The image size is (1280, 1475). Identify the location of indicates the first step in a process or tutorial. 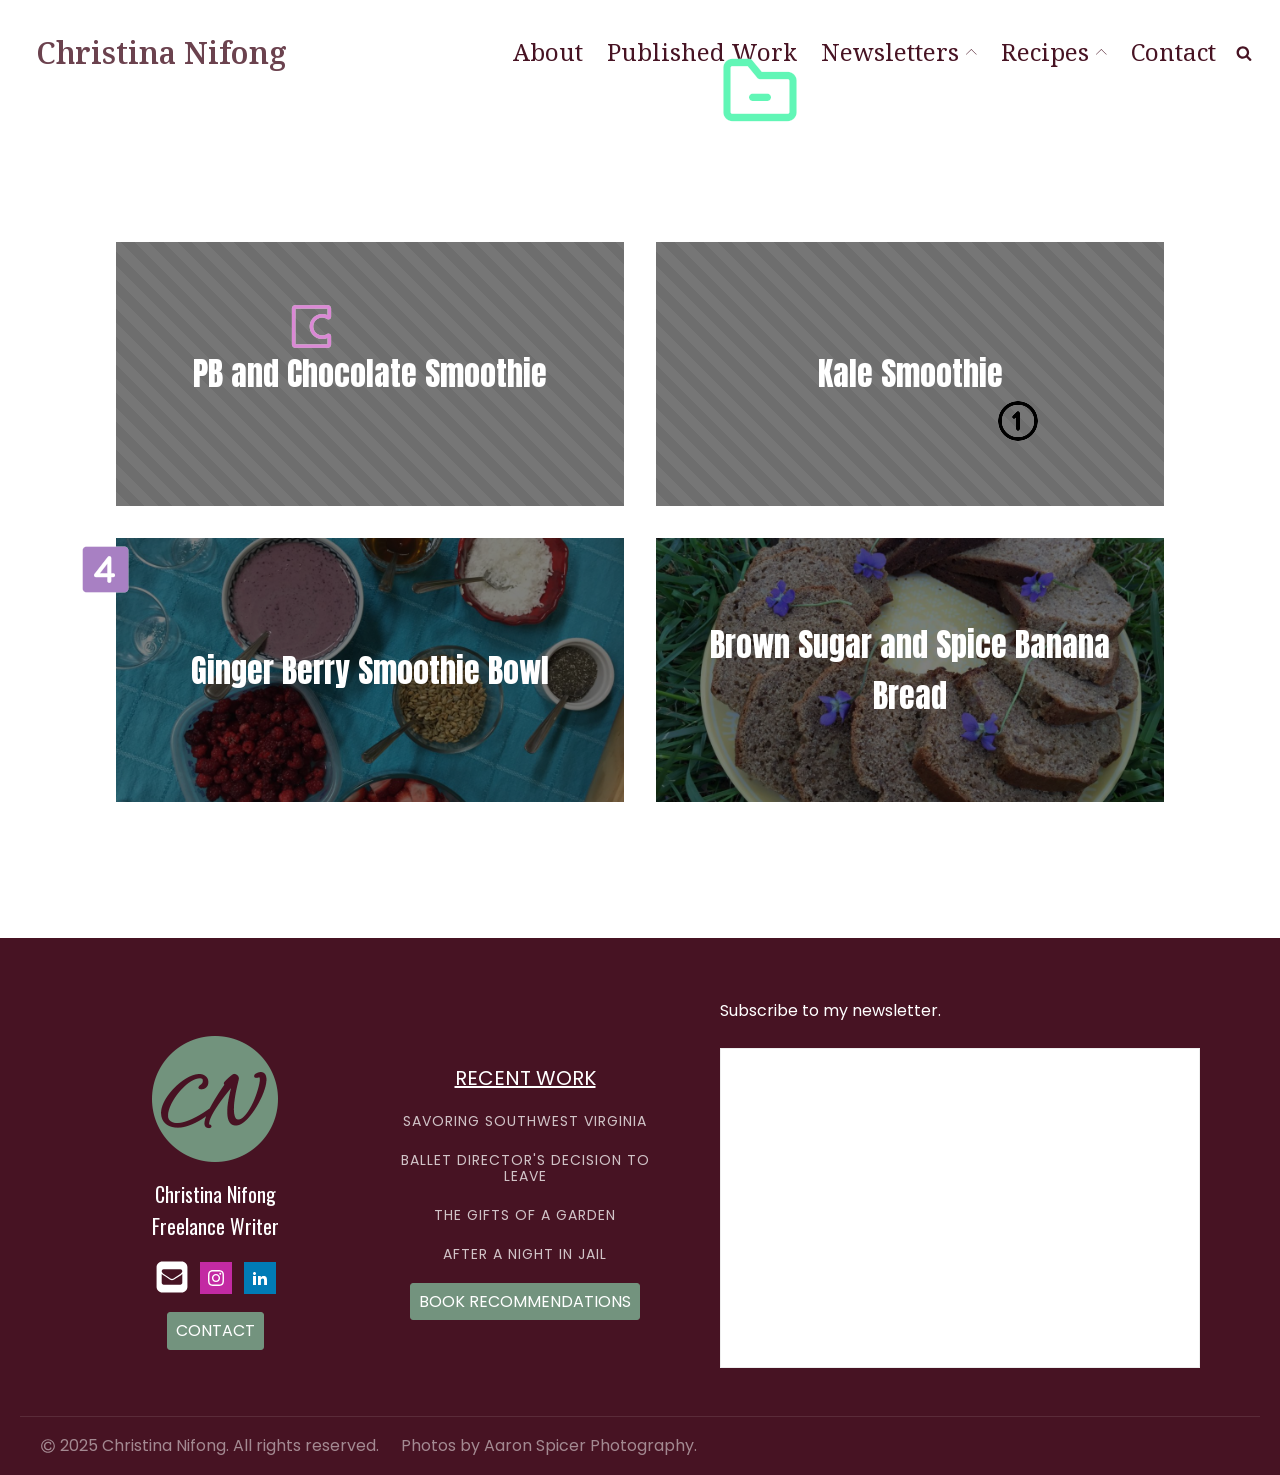
(1018, 421).